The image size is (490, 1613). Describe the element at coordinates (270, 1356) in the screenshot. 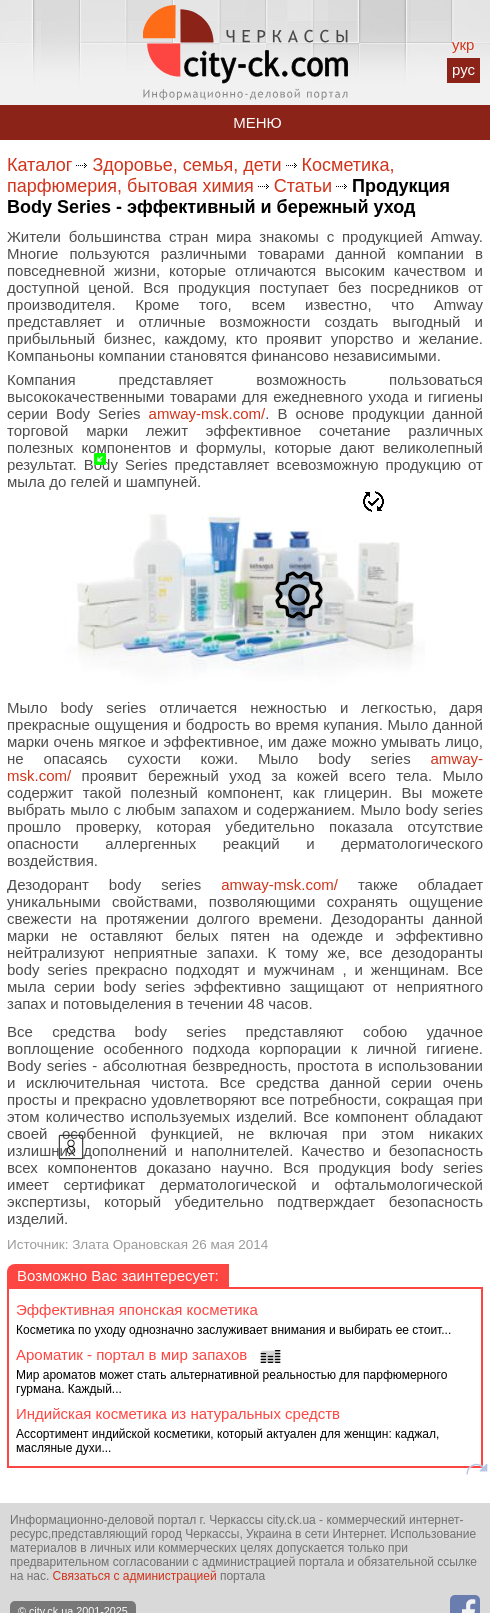

I see `adjust audio equalizer settings` at that location.